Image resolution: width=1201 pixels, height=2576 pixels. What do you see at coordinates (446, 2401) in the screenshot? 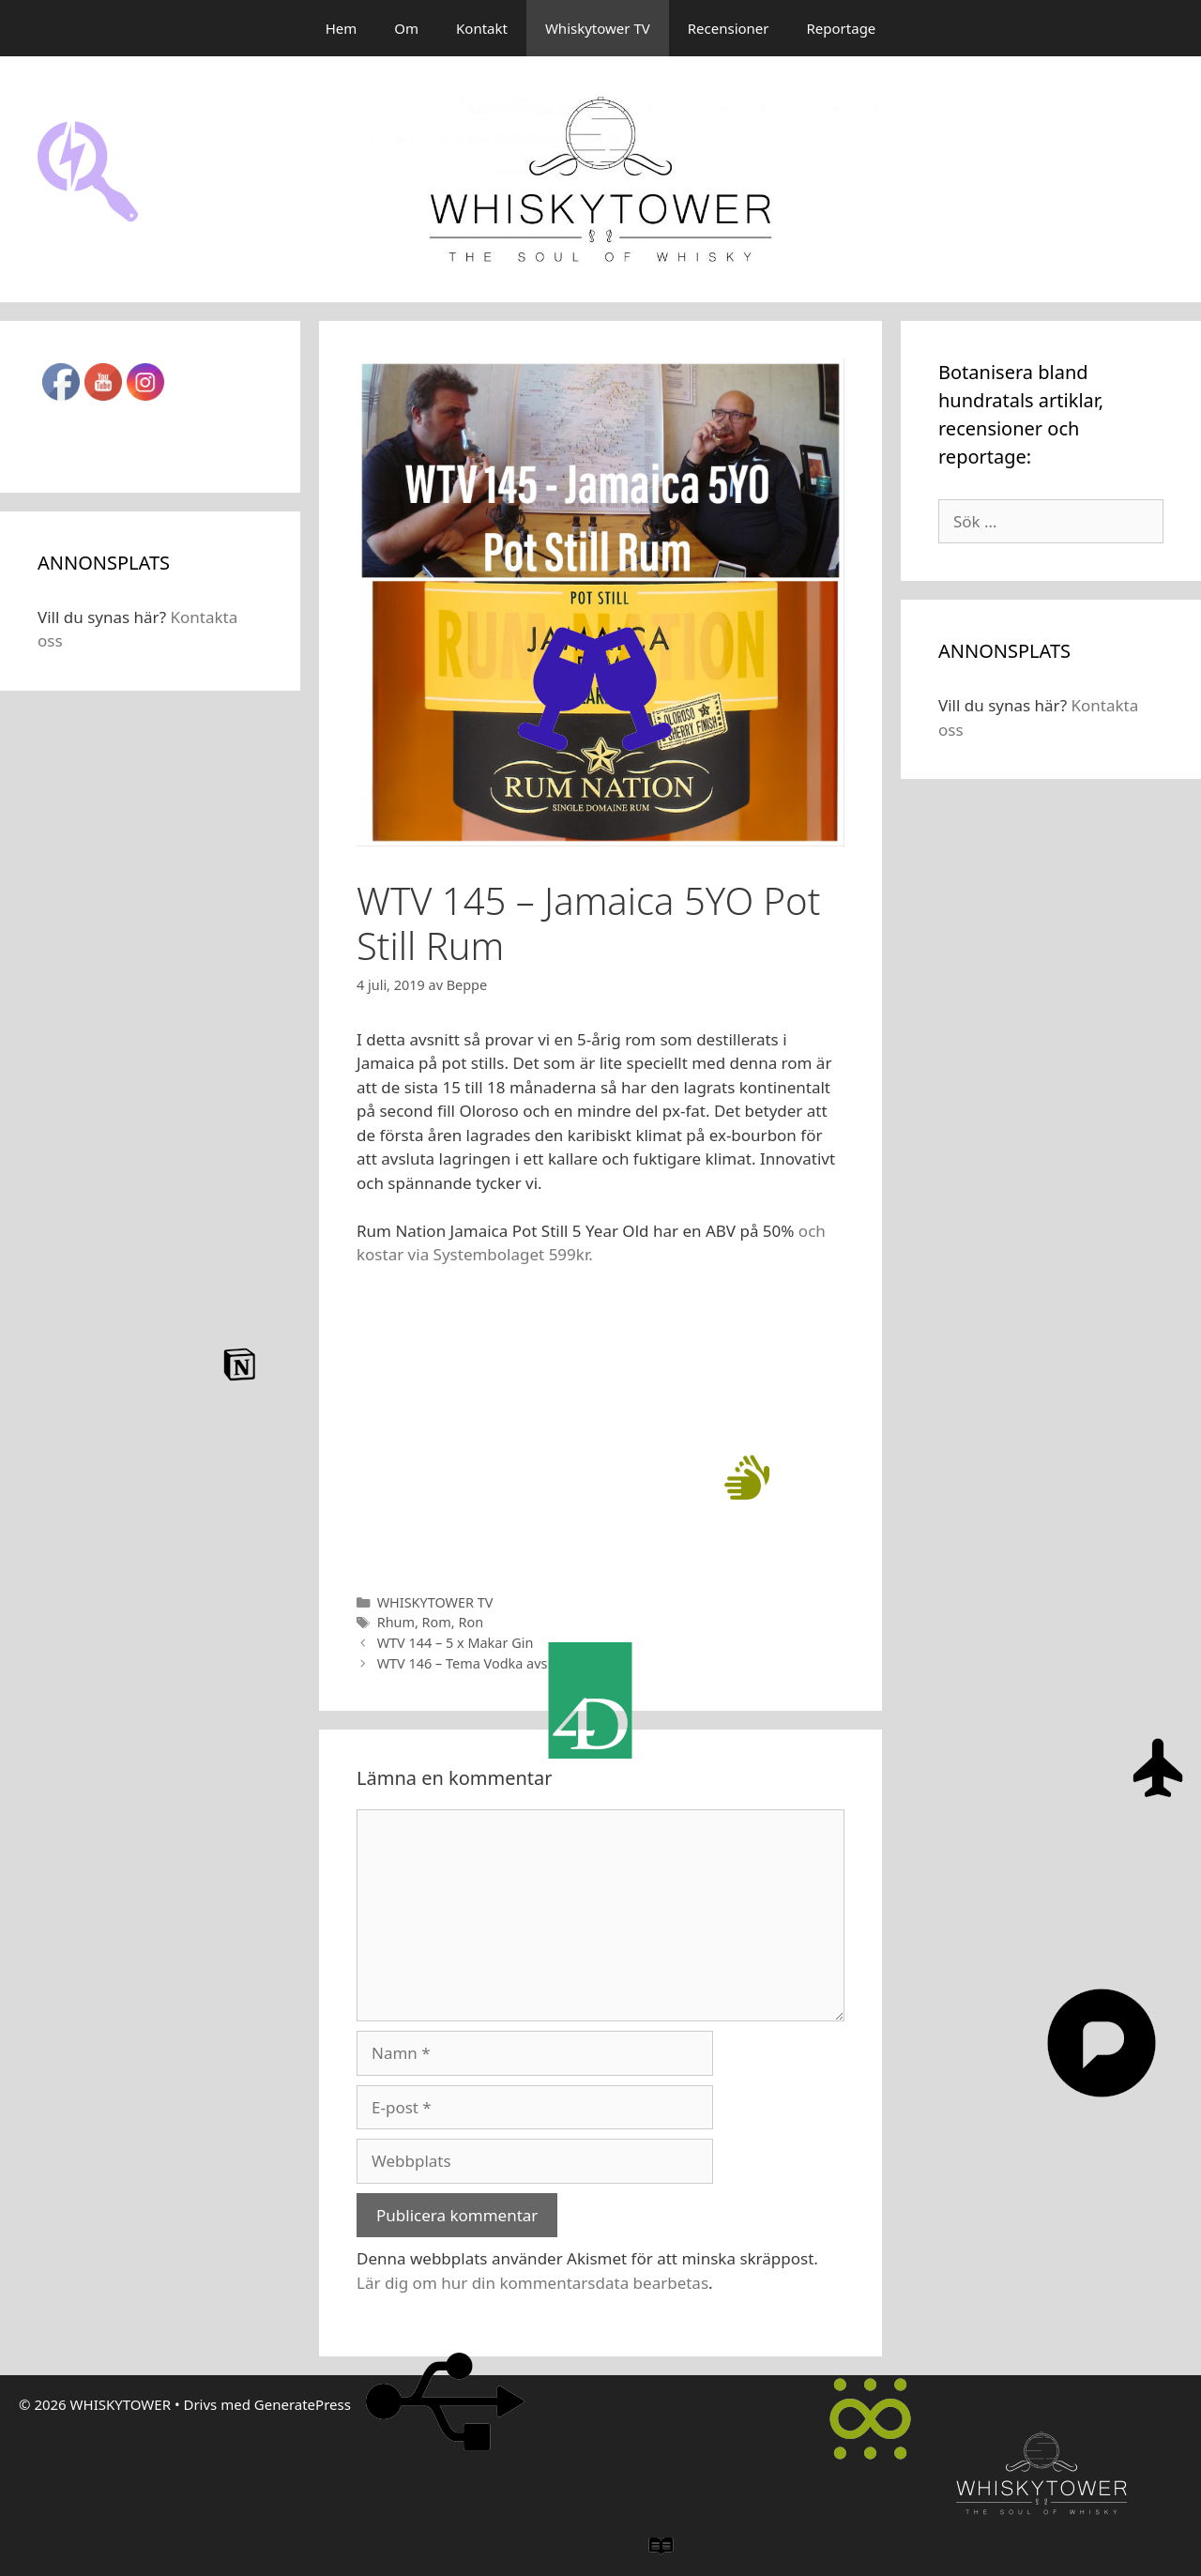
I see `indicates USB connection available` at bounding box center [446, 2401].